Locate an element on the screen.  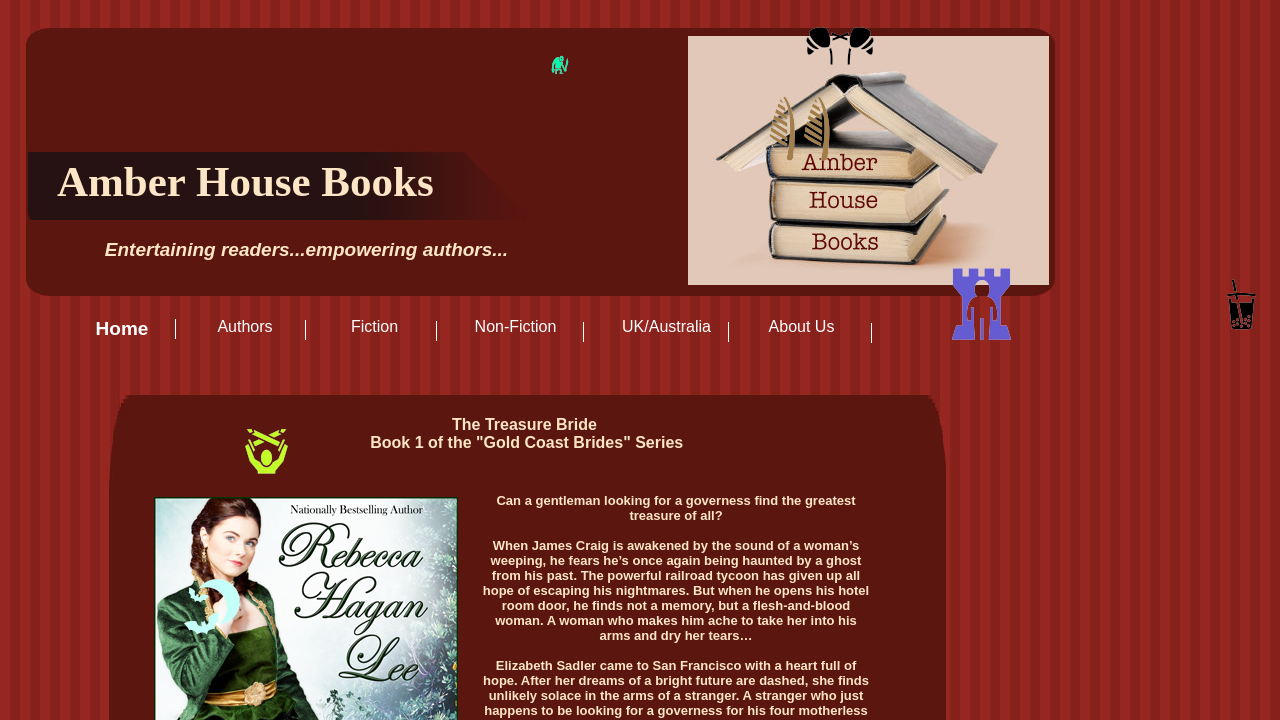
enemy minion character in a game interface is located at coordinates (560, 65).